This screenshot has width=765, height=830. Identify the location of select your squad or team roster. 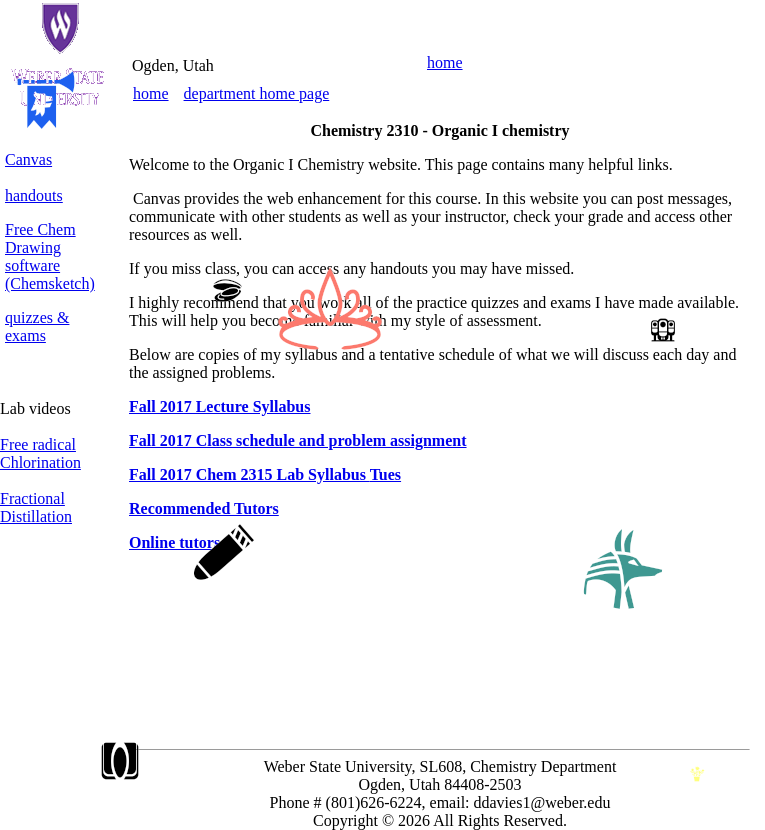
(663, 330).